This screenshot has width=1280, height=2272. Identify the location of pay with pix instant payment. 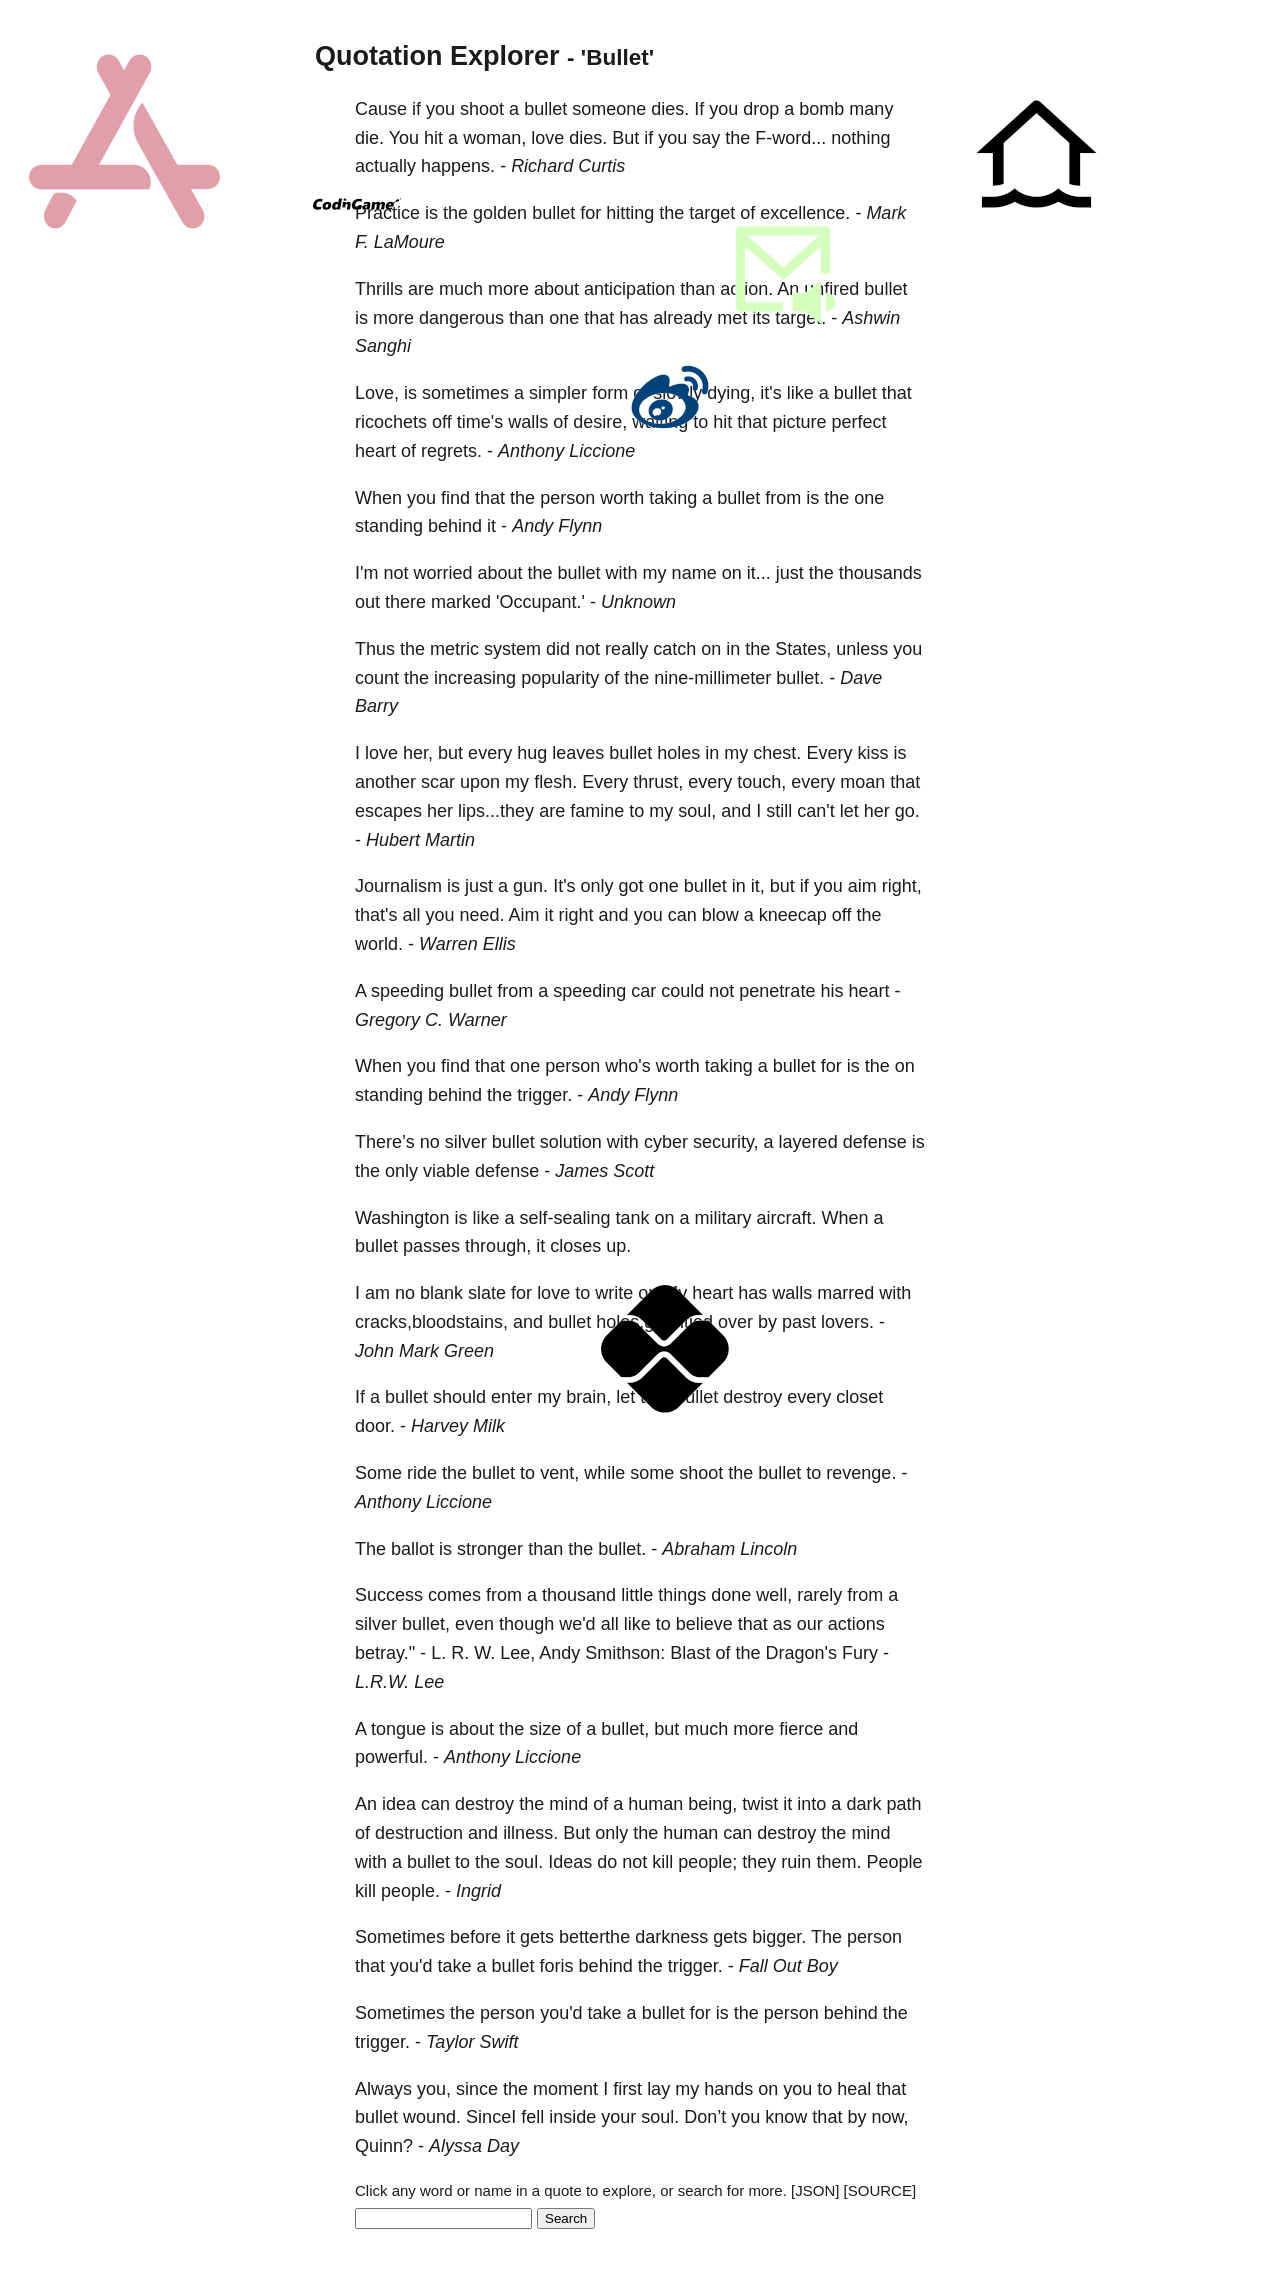
(665, 1349).